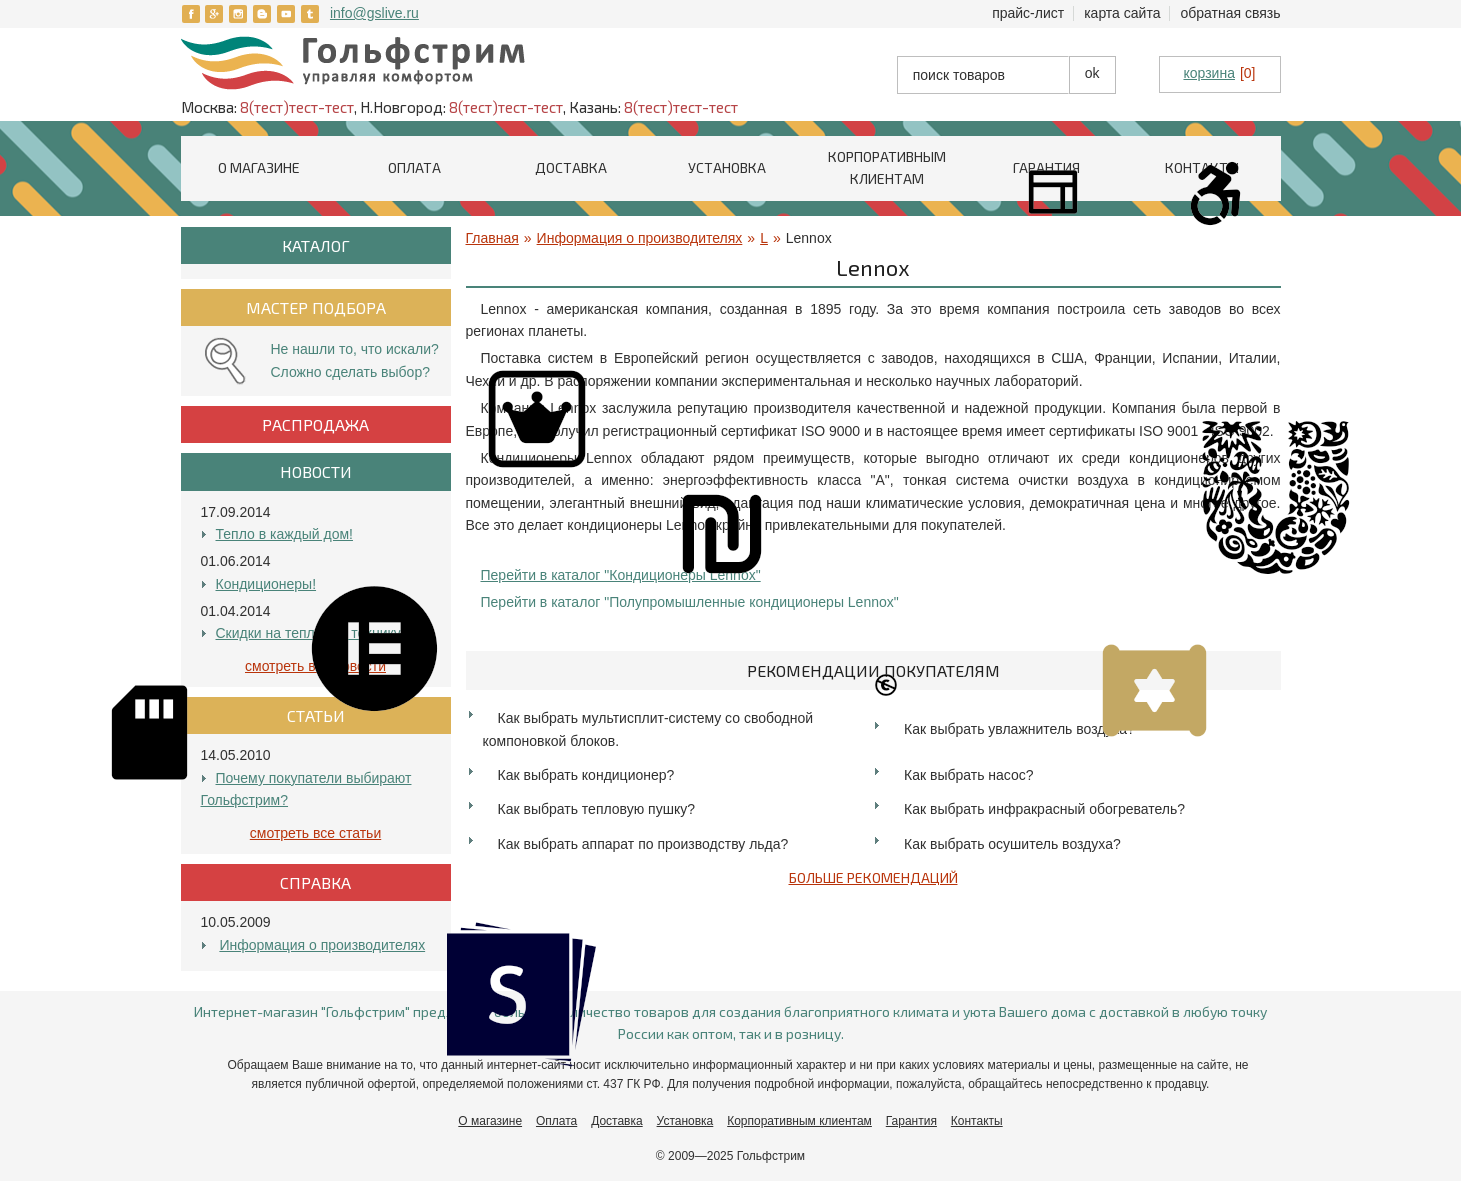  Describe the element at coordinates (1275, 497) in the screenshot. I see `unilever brand logo` at that location.